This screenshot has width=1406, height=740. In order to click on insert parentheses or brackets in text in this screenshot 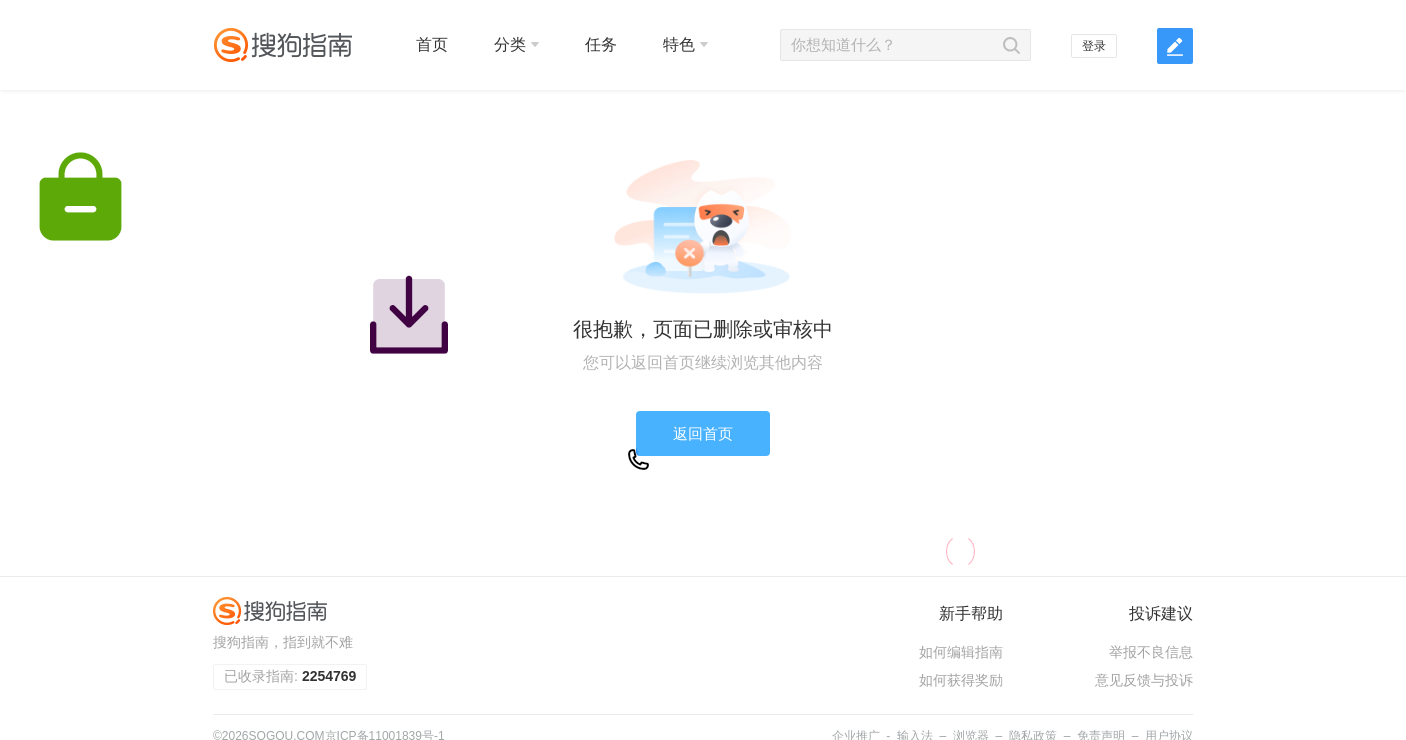, I will do `click(960, 551)`.